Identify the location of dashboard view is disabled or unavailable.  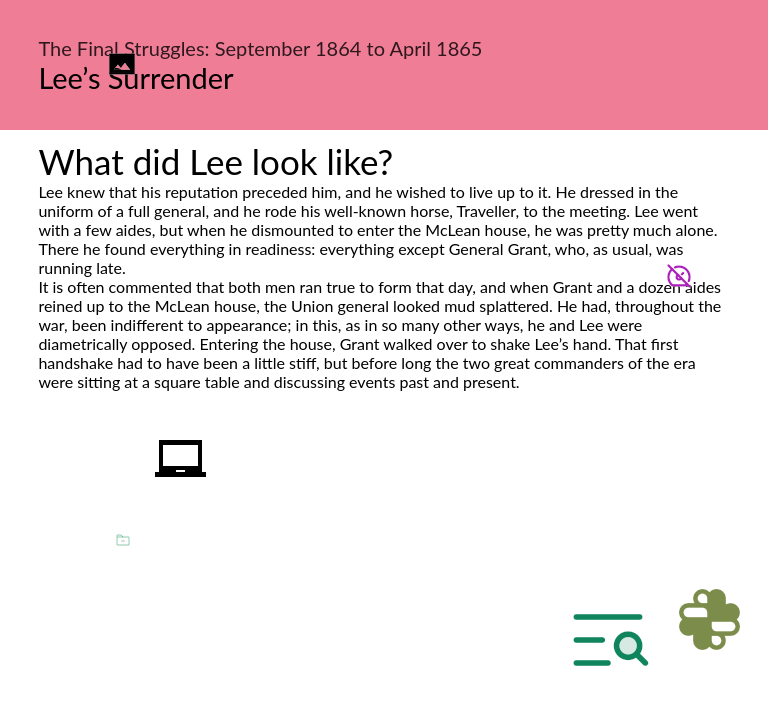
(679, 276).